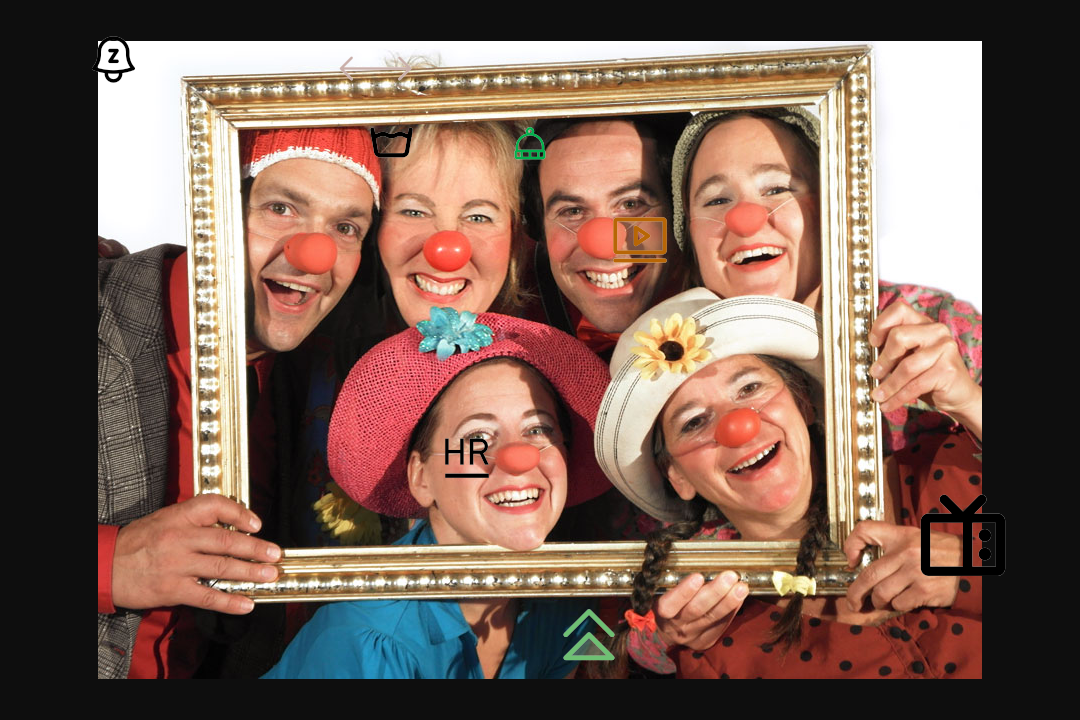 The image size is (1080, 720). Describe the element at coordinates (391, 142) in the screenshot. I see `wash or laundry care instructions` at that location.